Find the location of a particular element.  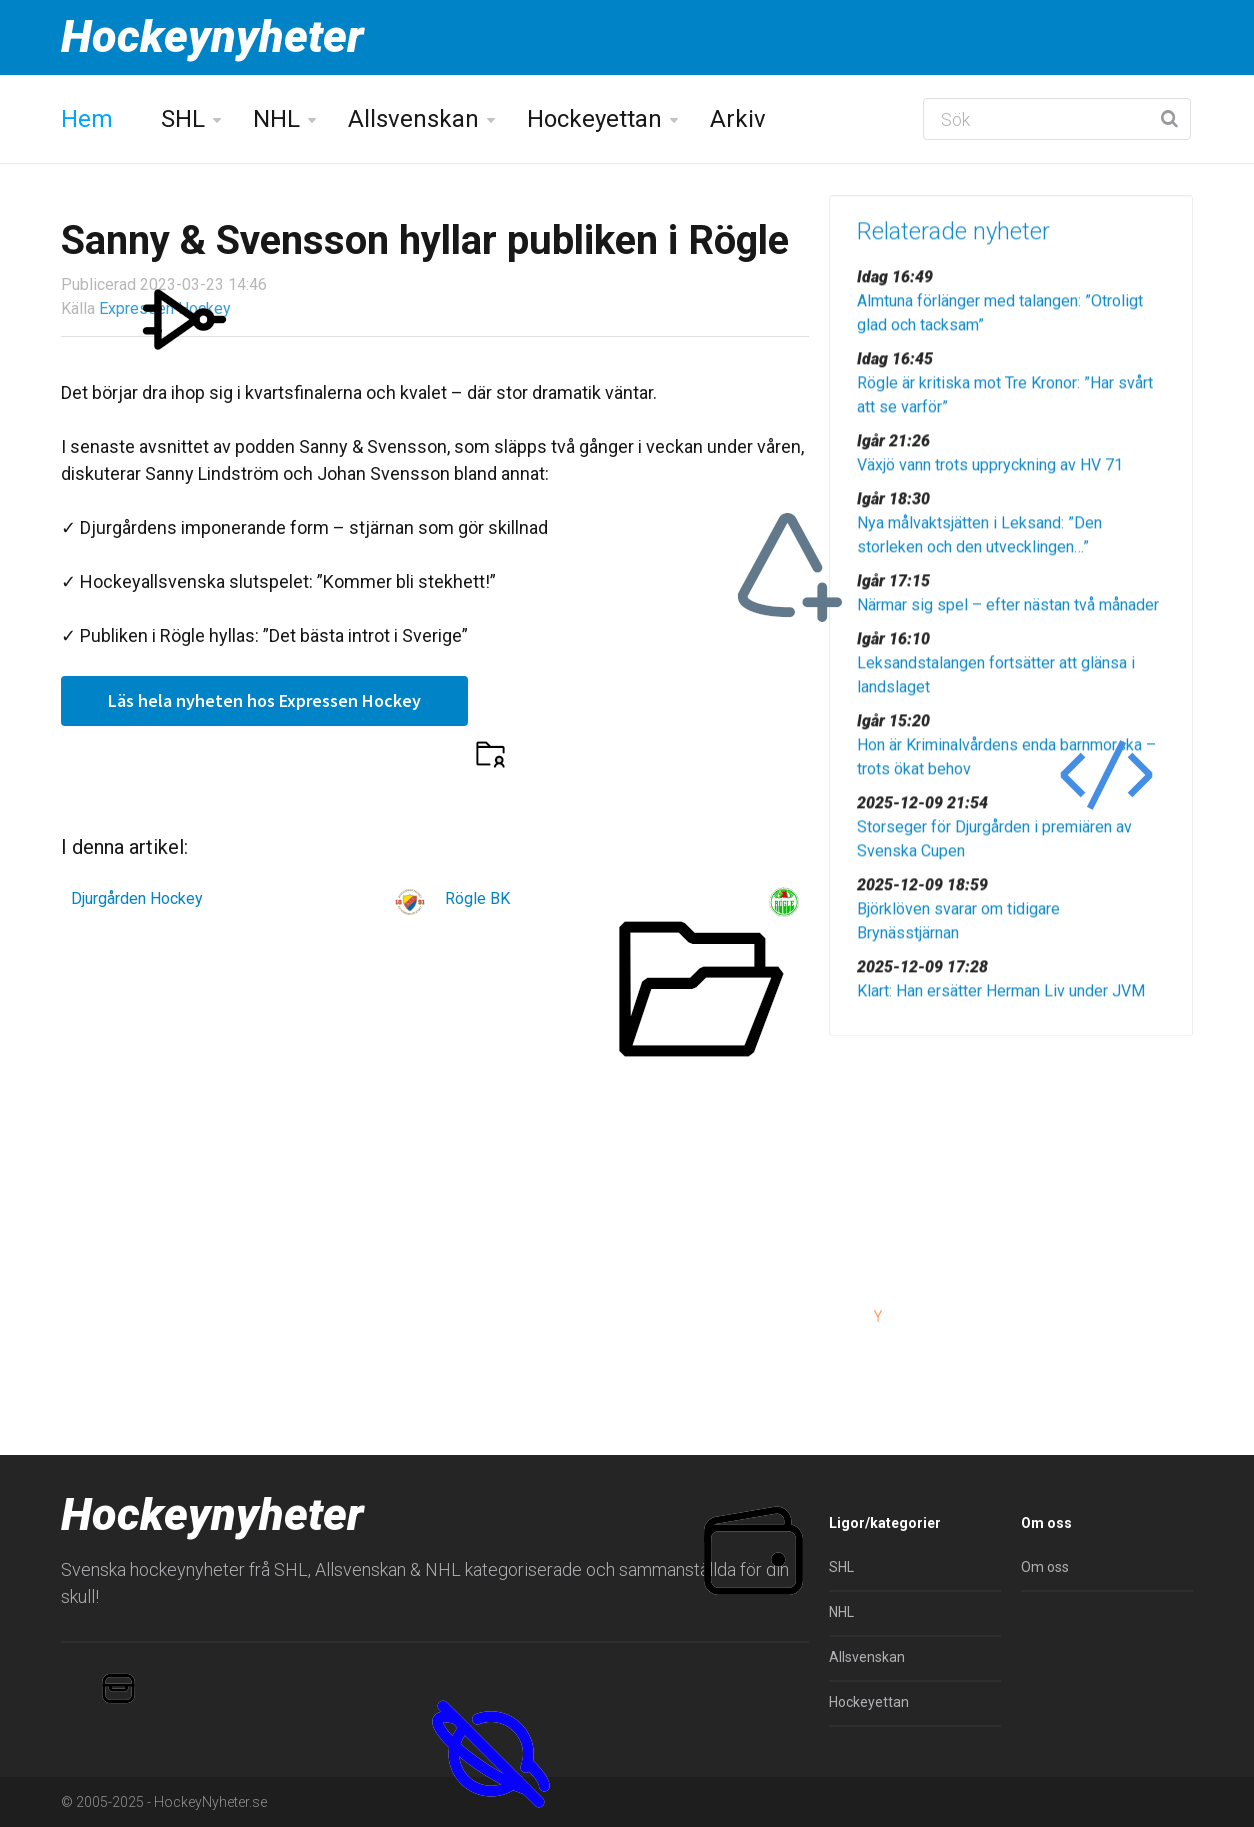

the letter Y character or text element is located at coordinates (878, 1316).